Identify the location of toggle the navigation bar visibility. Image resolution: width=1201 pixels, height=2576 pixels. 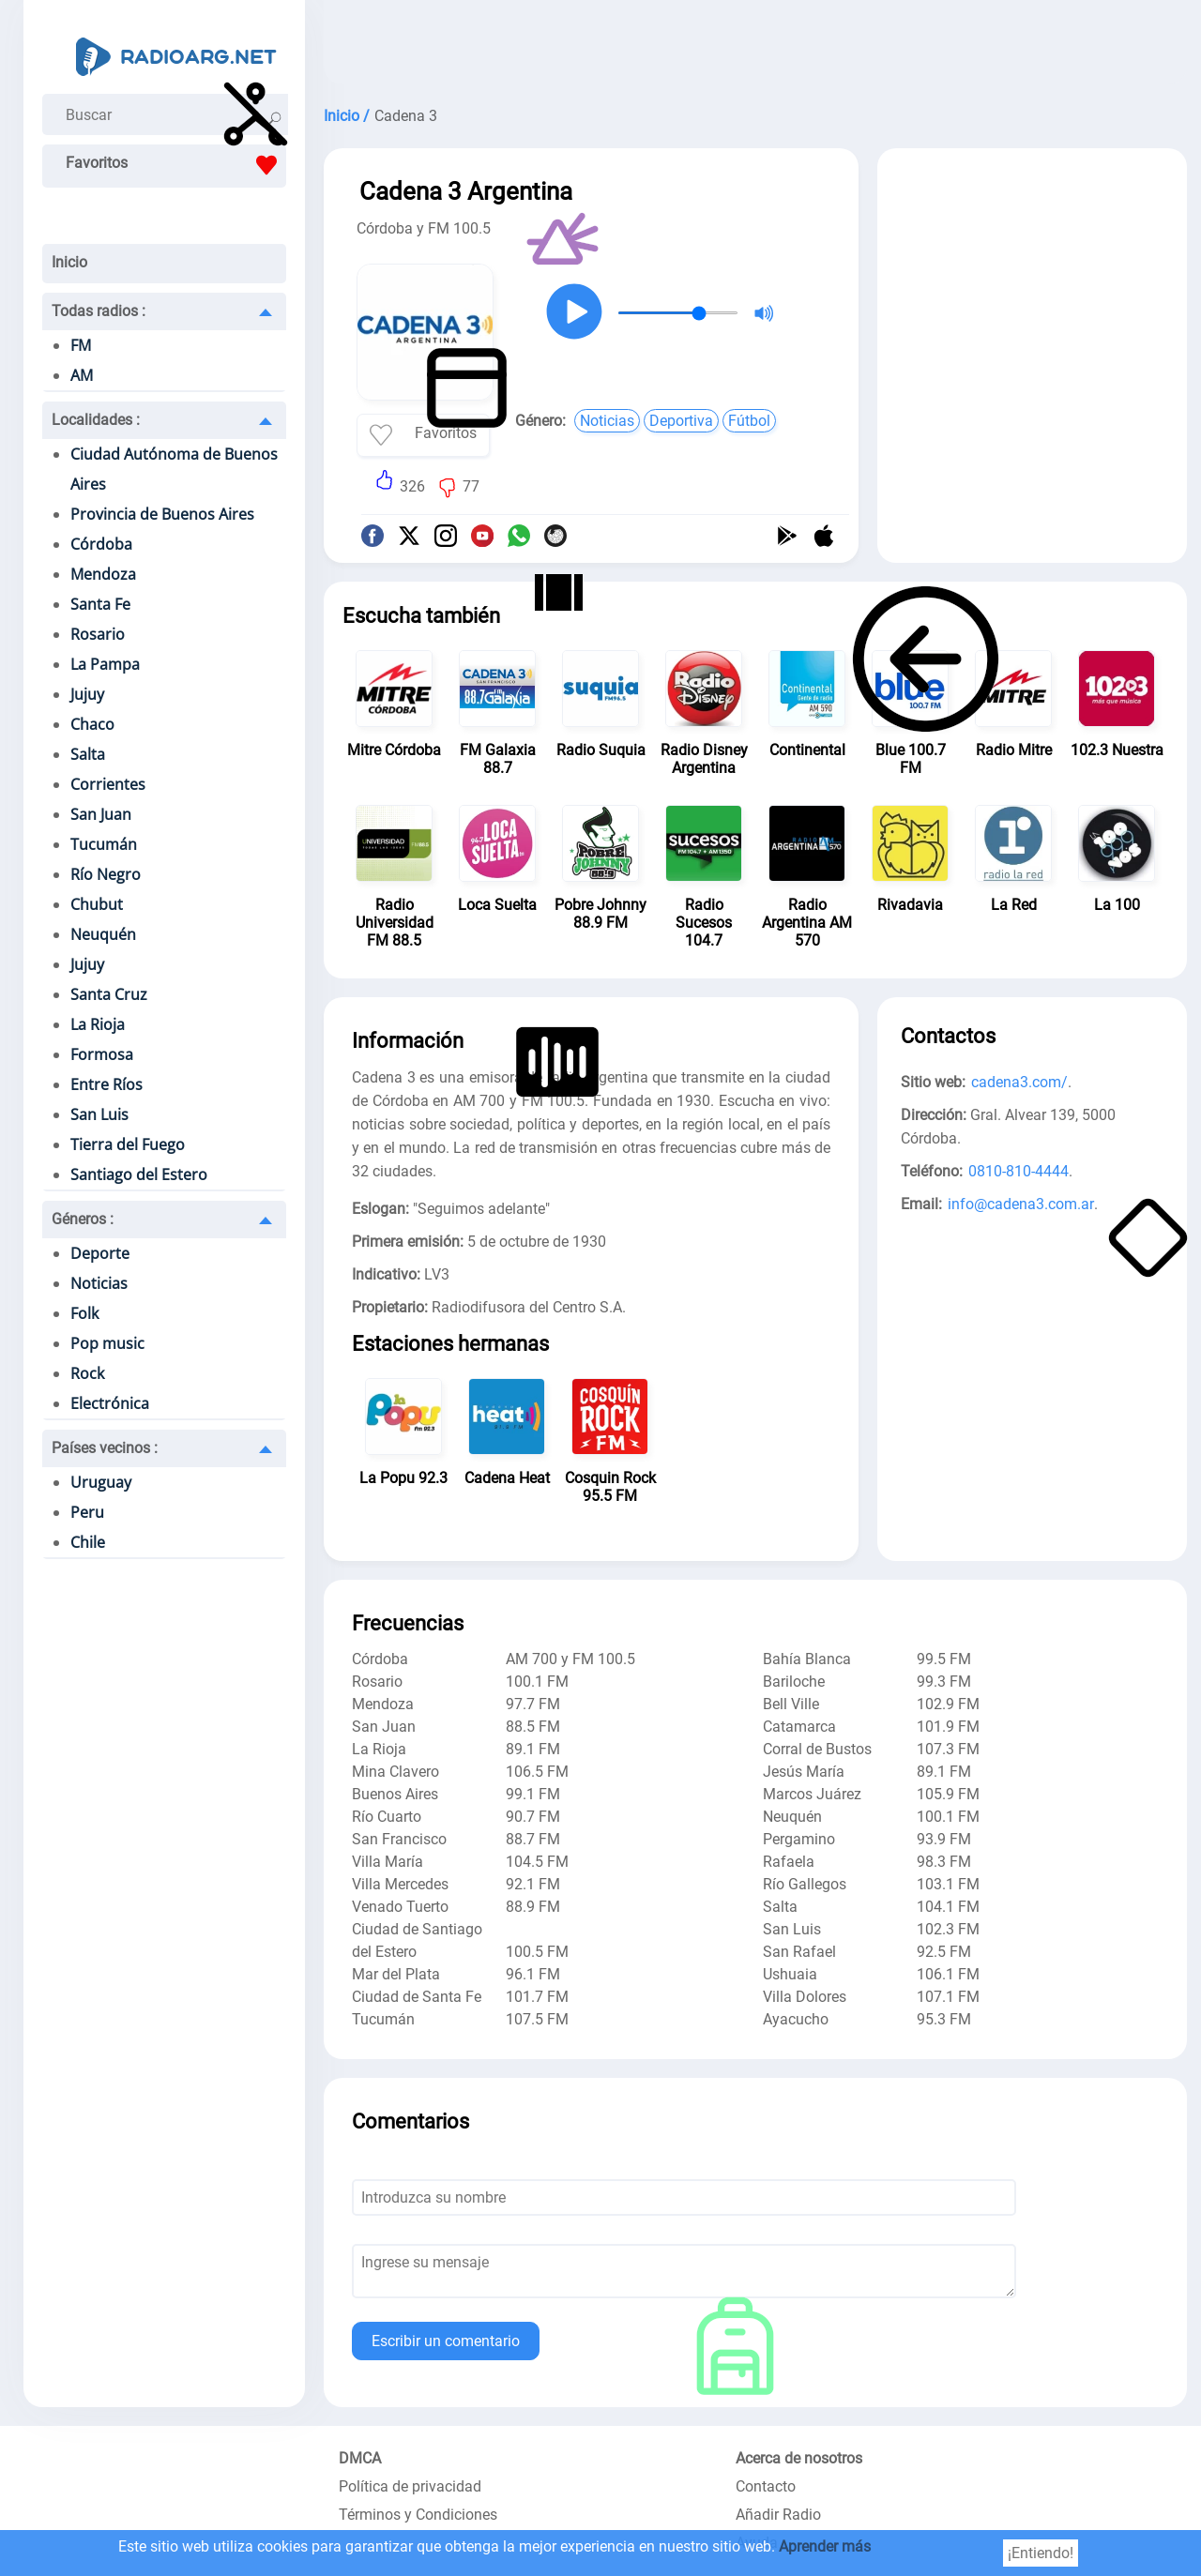
(466, 387).